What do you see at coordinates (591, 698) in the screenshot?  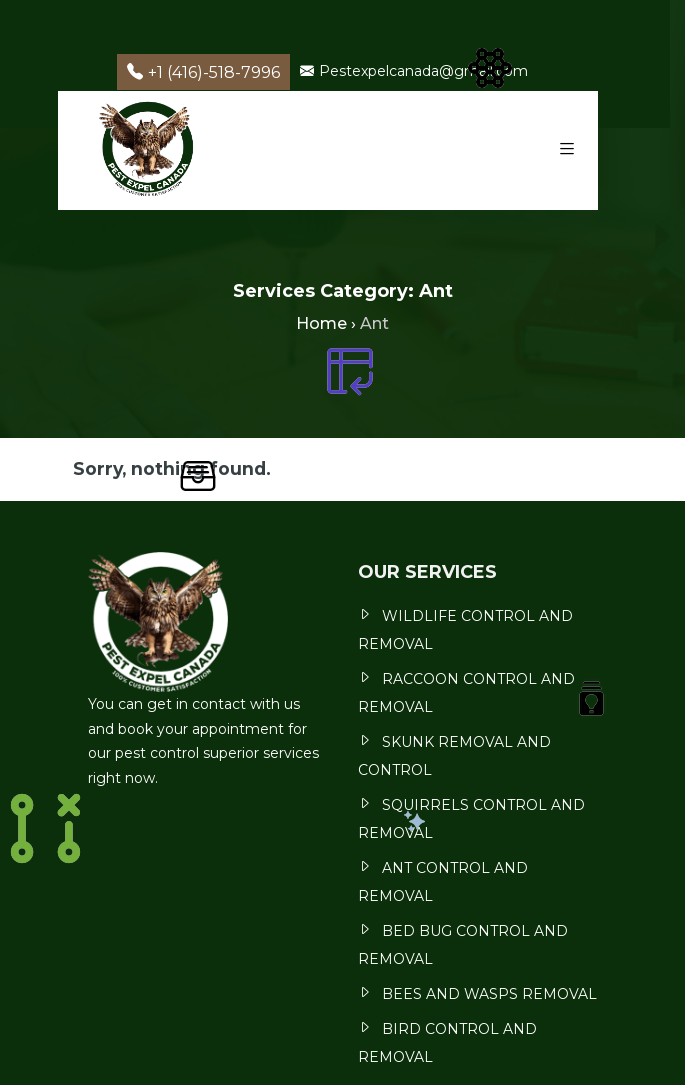 I see `view batch prediction results` at bounding box center [591, 698].